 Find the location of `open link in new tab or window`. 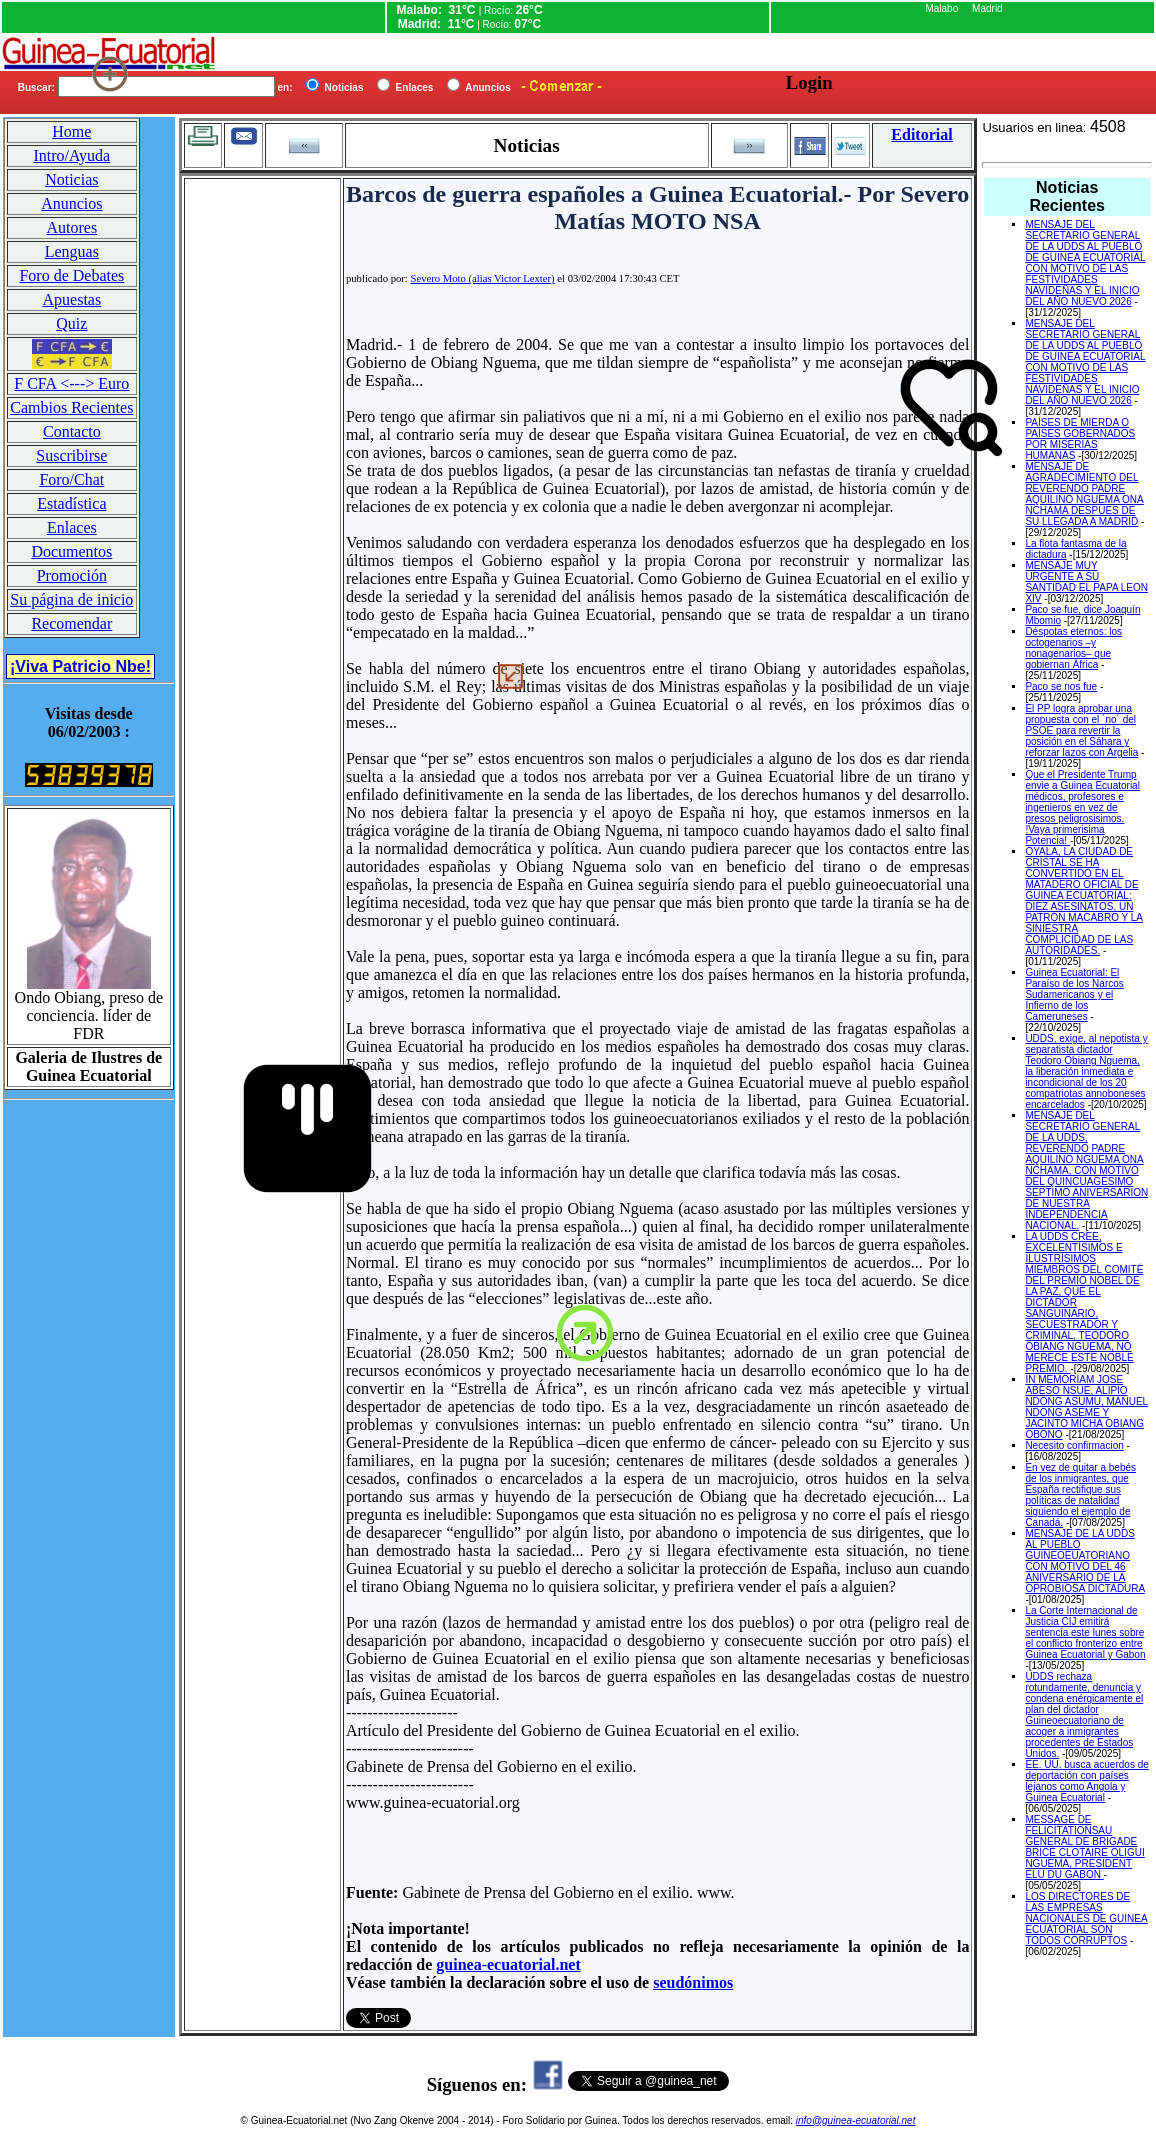

open link in new tab or window is located at coordinates (585, 1333).